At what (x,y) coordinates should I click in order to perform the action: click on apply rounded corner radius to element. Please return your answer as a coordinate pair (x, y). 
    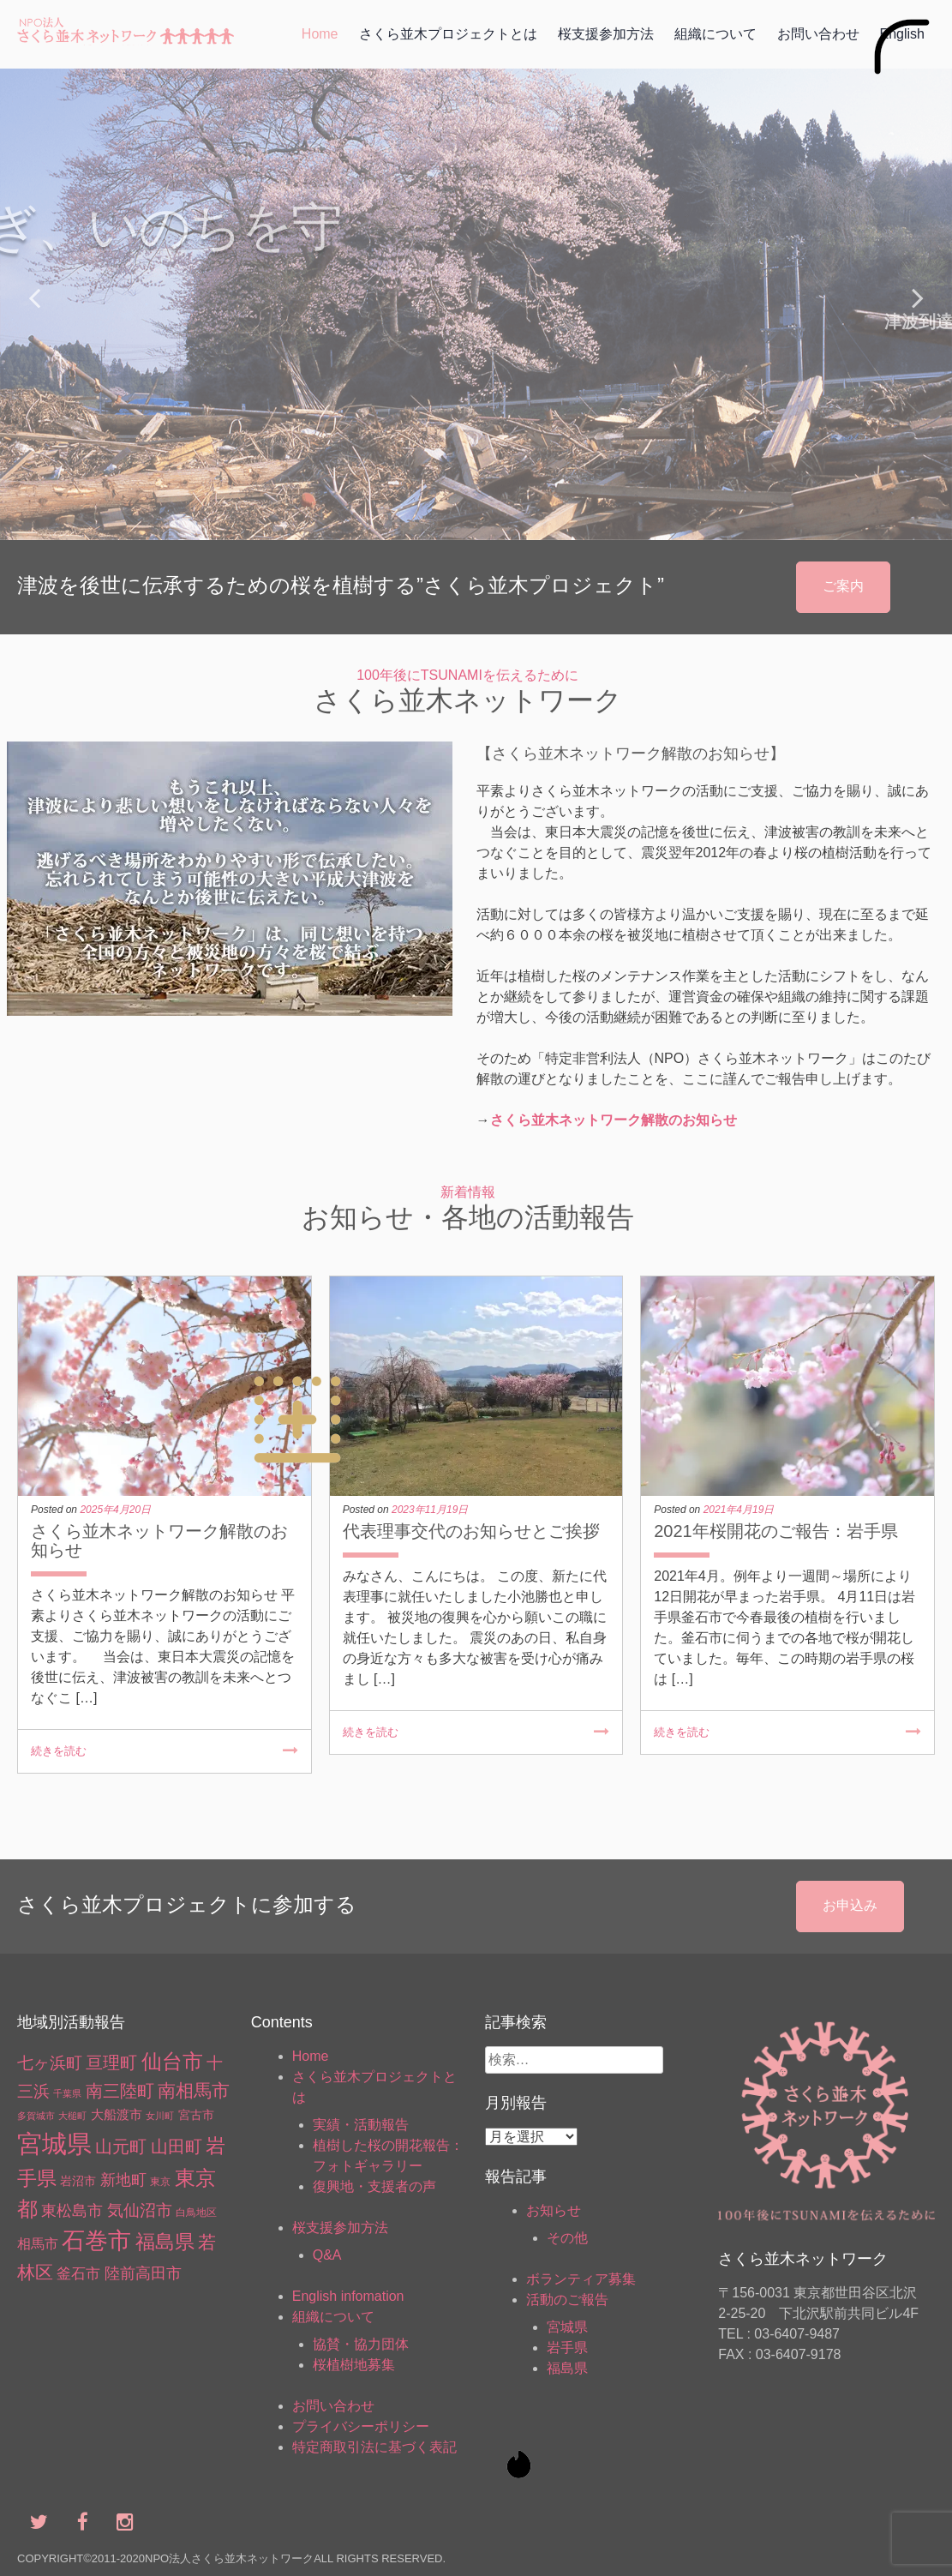
    Looking at the image, I should click on (901, 46).